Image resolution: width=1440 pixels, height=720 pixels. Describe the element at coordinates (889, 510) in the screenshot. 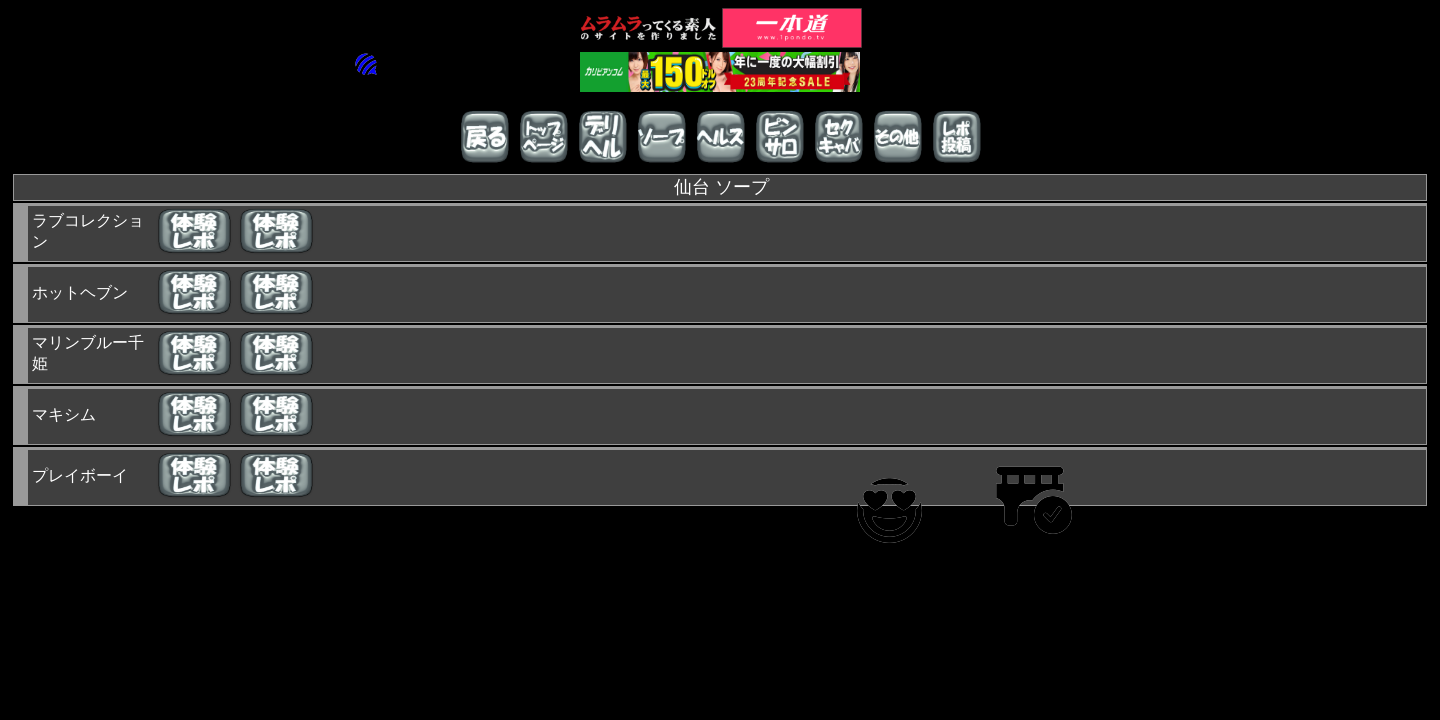

I see `react with love or adoration` at that location.